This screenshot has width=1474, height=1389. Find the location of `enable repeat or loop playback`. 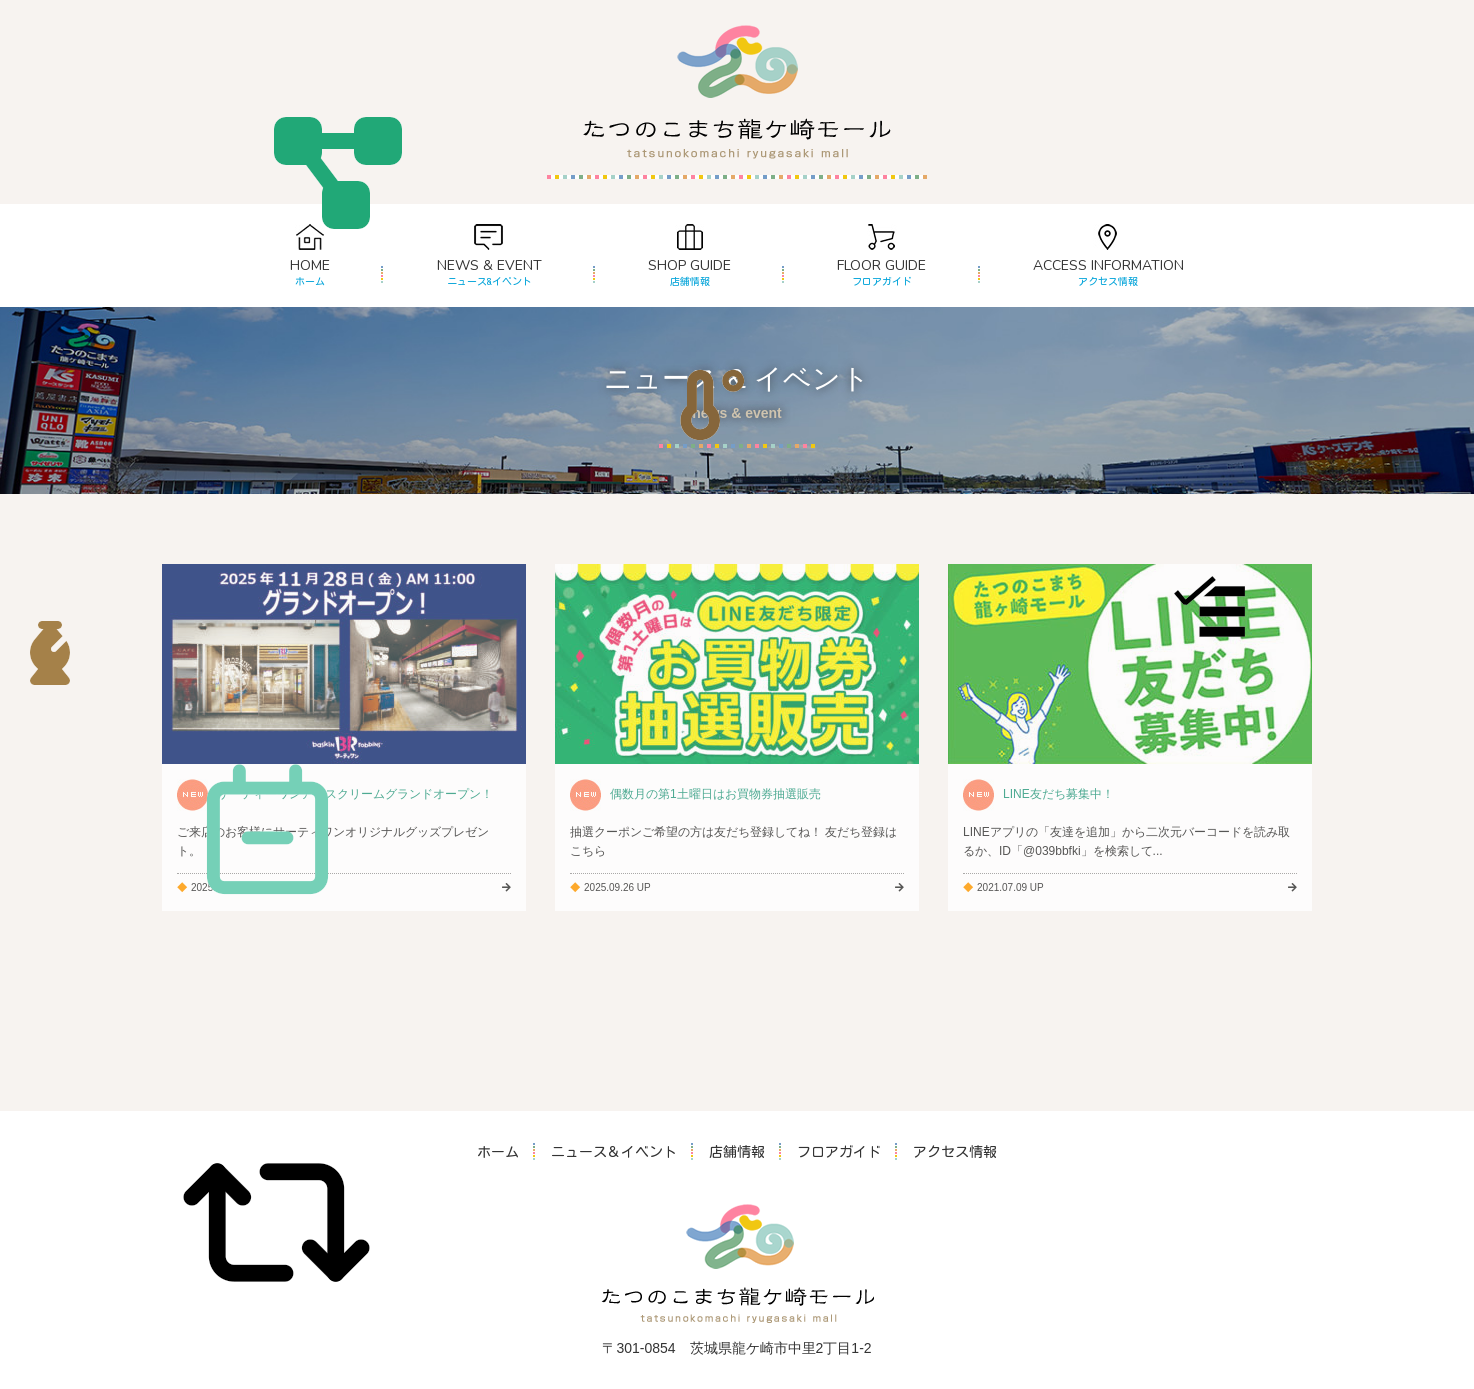

enable repeat or loop playback is located at coordinates (276, 1222).